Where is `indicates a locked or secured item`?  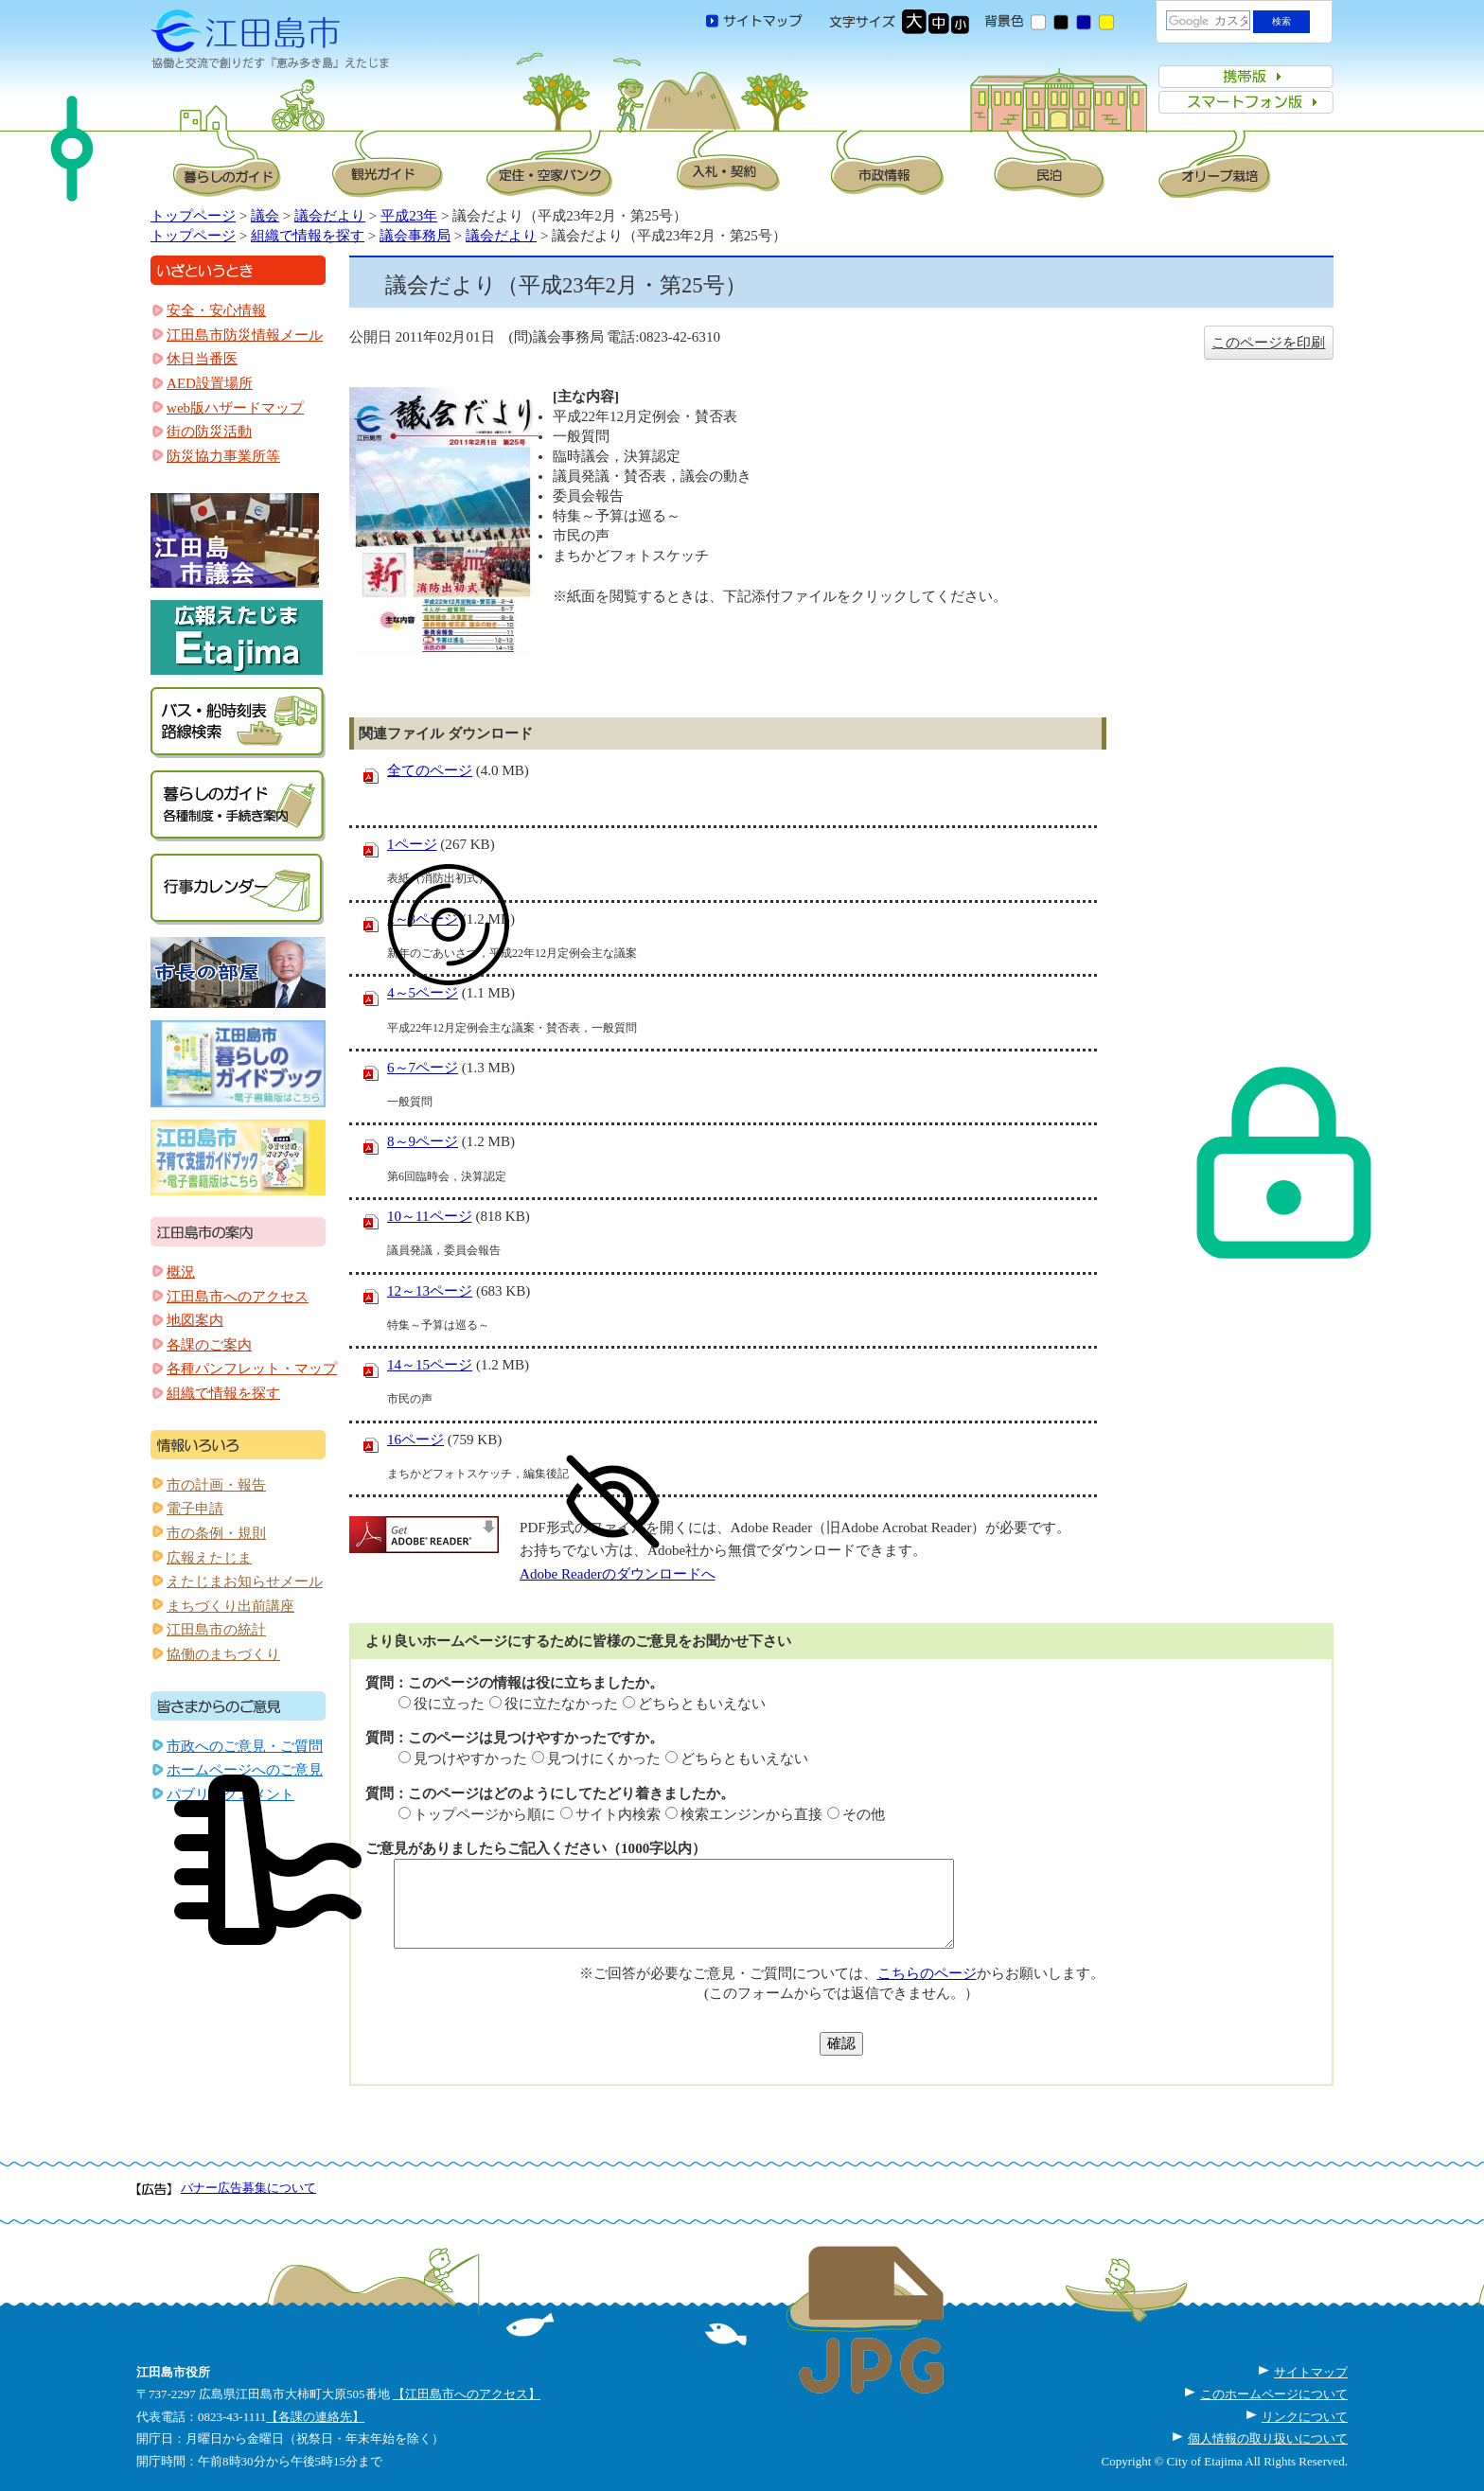 indicates a locked or secured item is located at coordinates (1283, 1162).